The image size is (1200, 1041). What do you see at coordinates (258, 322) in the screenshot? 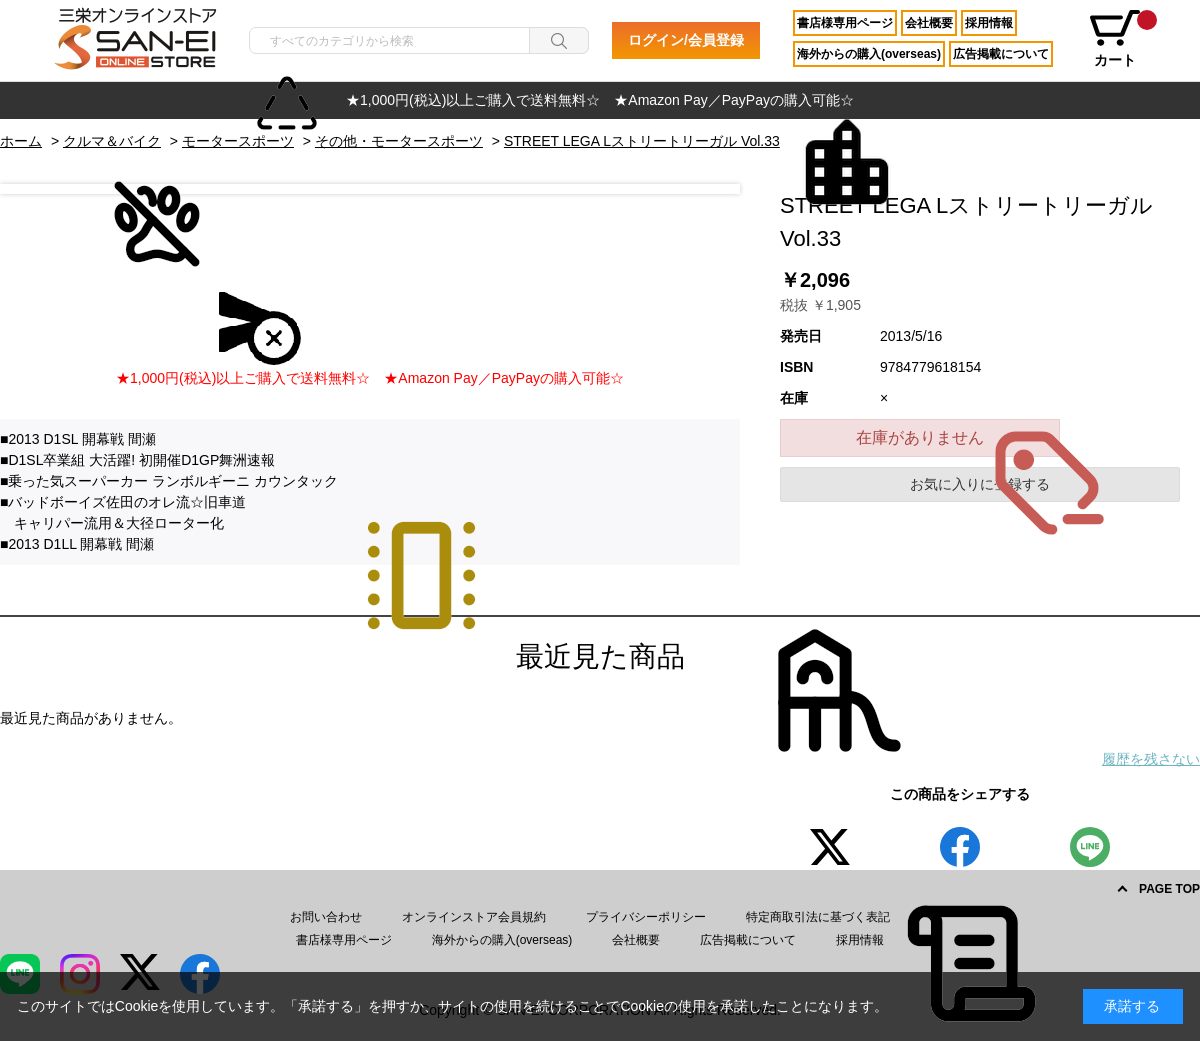
I see `cancel a scheduled message` at bounding box center [258, 322].